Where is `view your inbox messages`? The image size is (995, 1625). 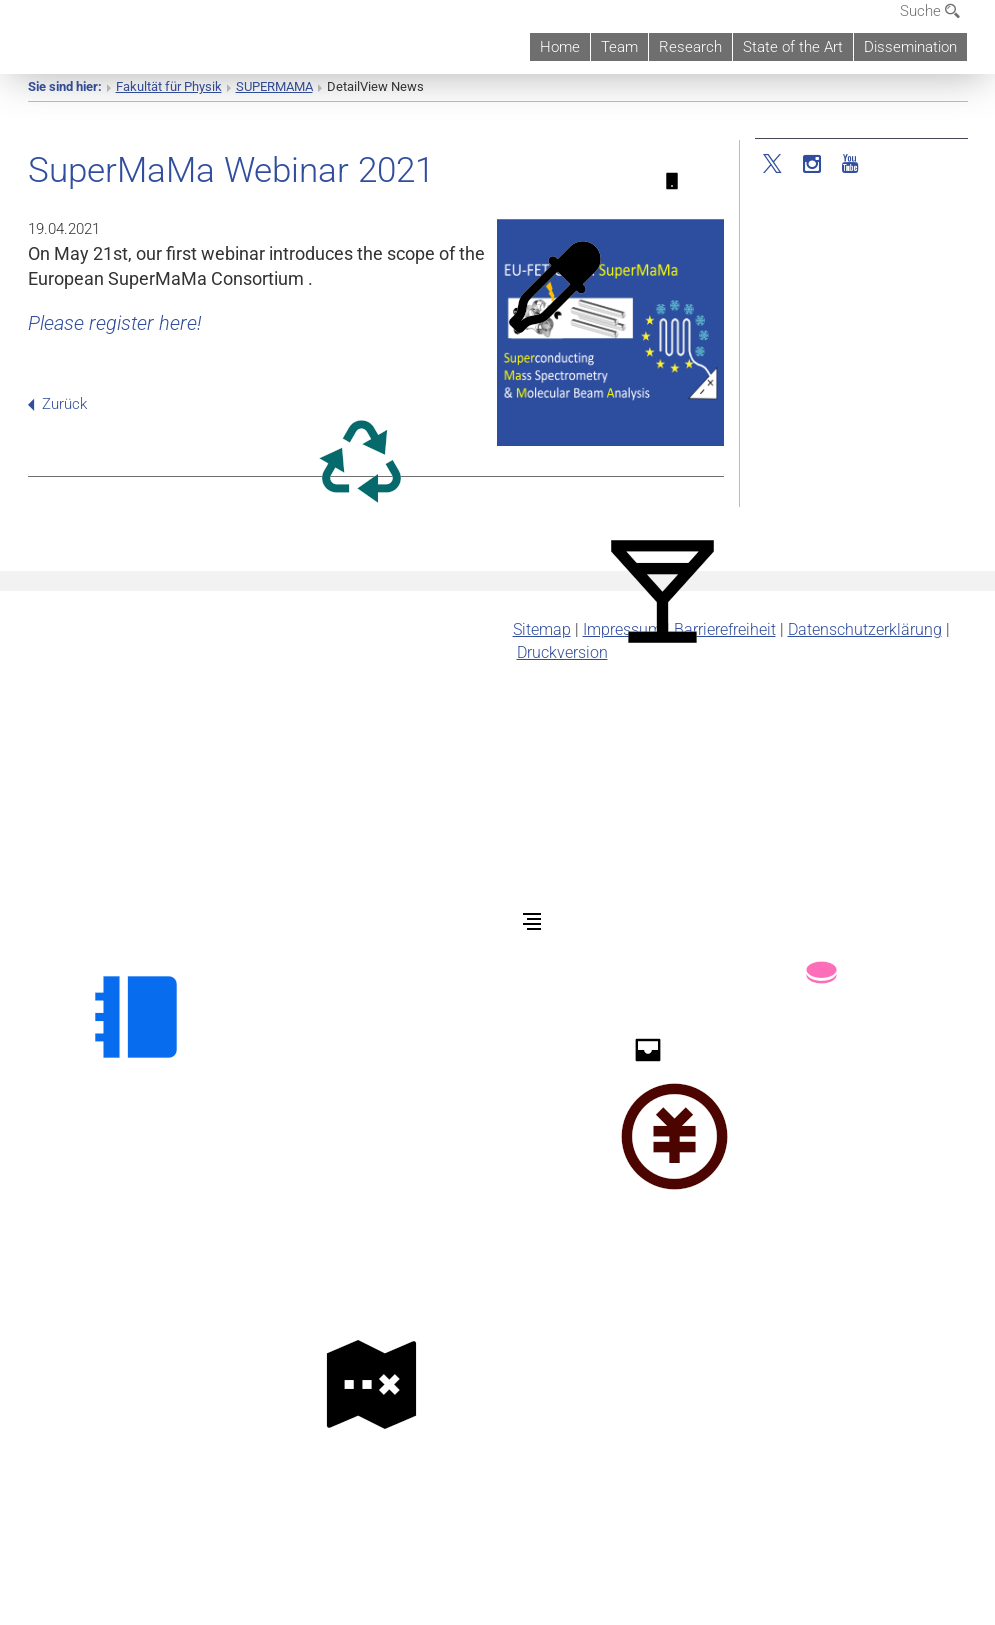 view your inbox messages is located at coordinates (648, 1050).